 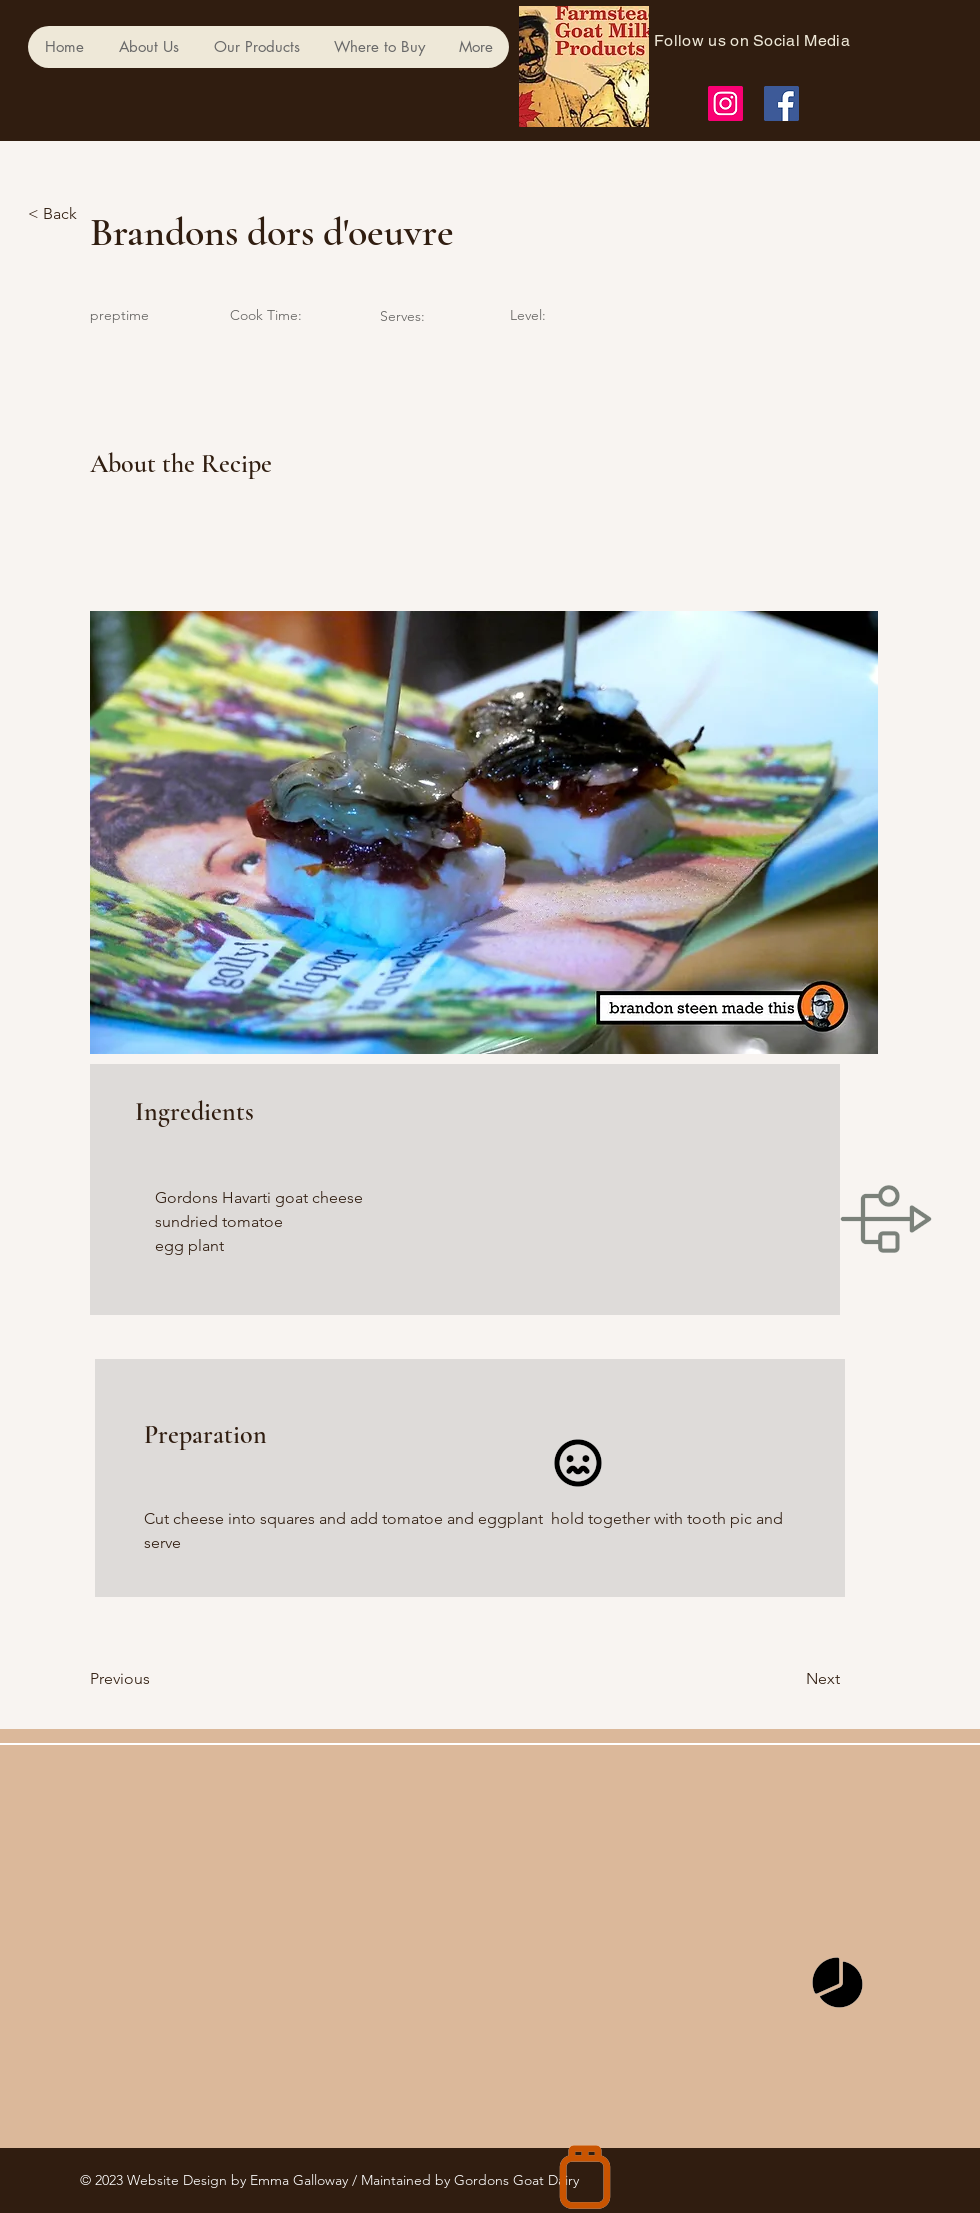 I want to click on store or manage saved items, so click(x=585, y=2177).